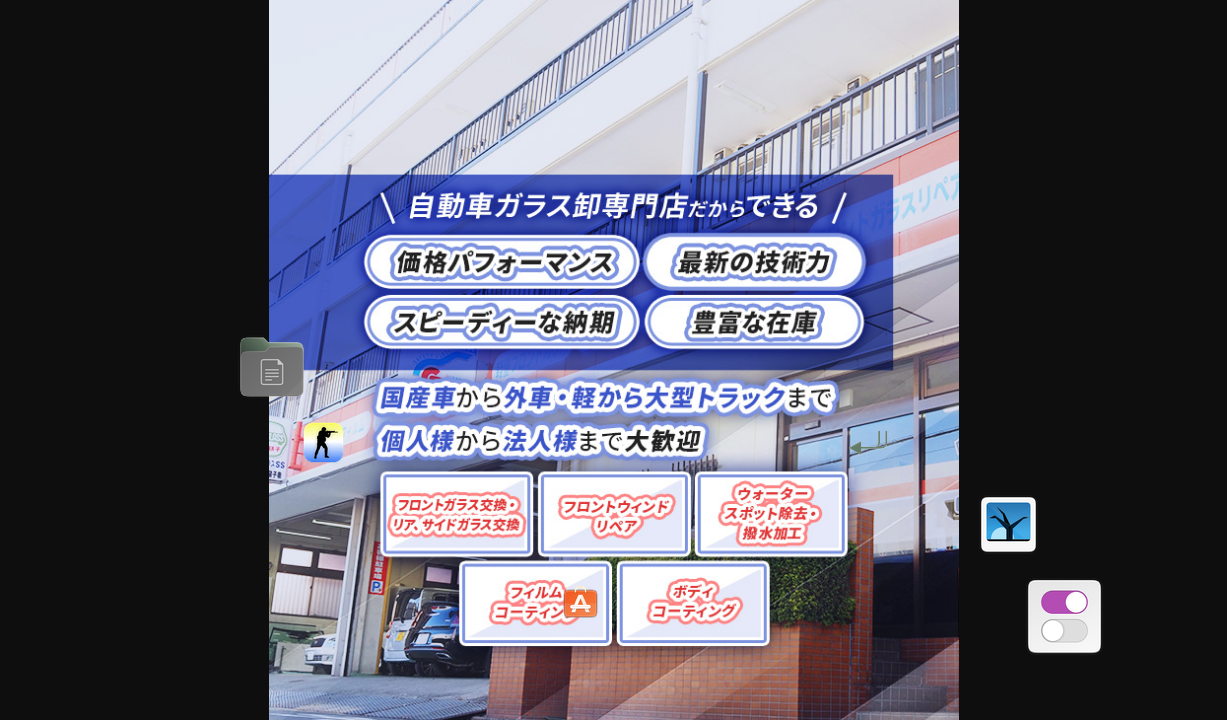  I want to click on open the Ubuntu Software Center, so click(580, 603).